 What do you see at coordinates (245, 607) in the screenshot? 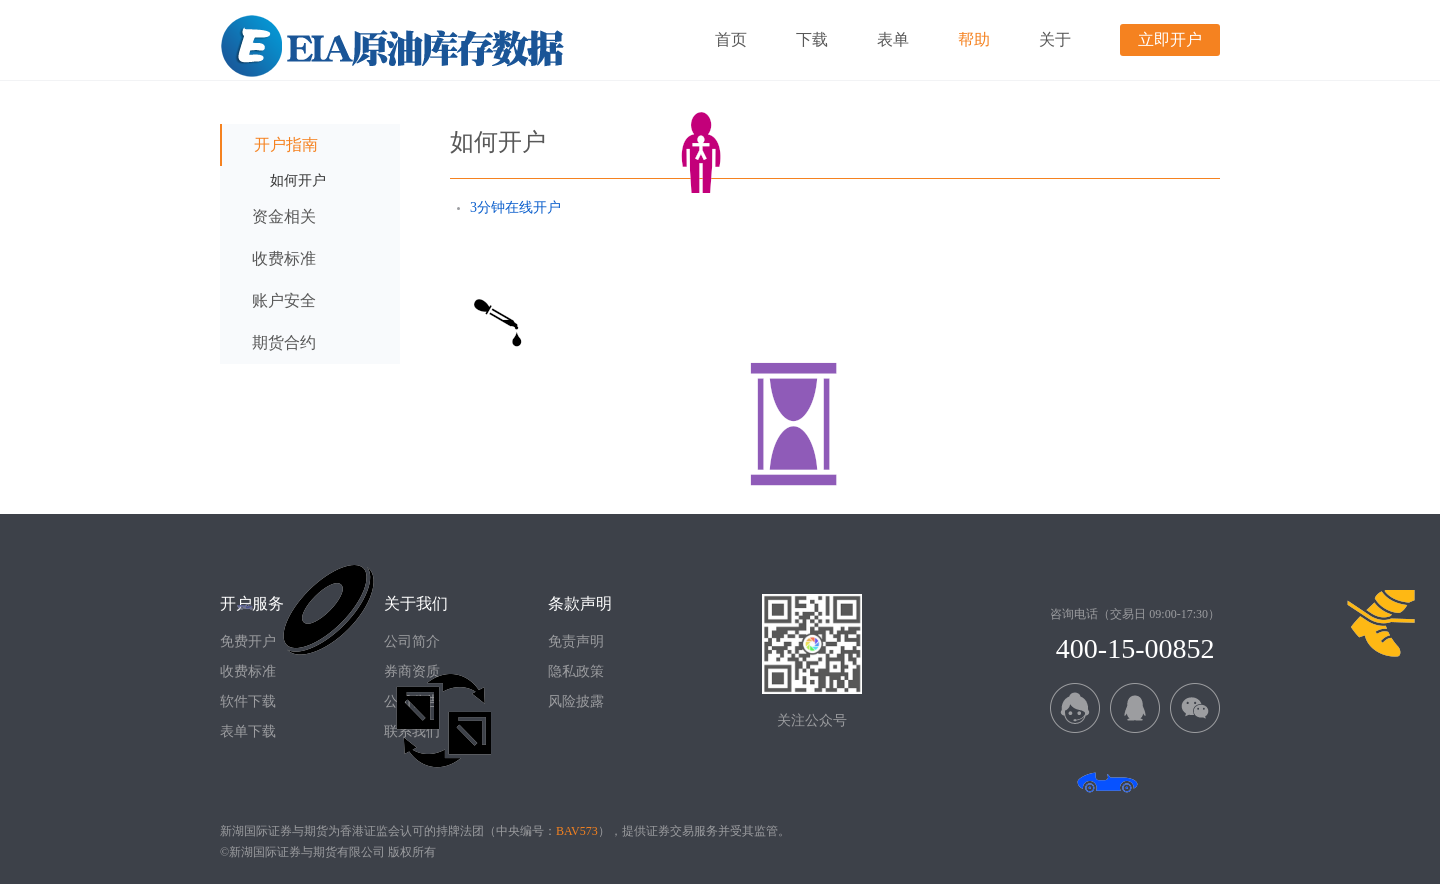
I see `select flatbed truck for delivery option` at bounding box center [245, 607].